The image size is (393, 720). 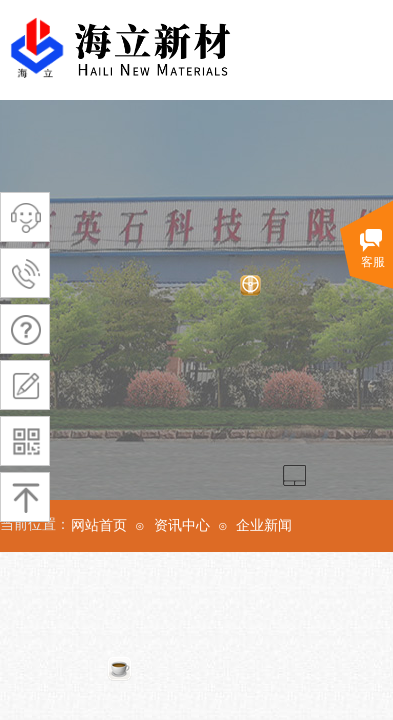 What do you see at coordinates (295, 475) in the screenshot?
I see `touchpad or trackpad input device` at bounding box center [295, 475].